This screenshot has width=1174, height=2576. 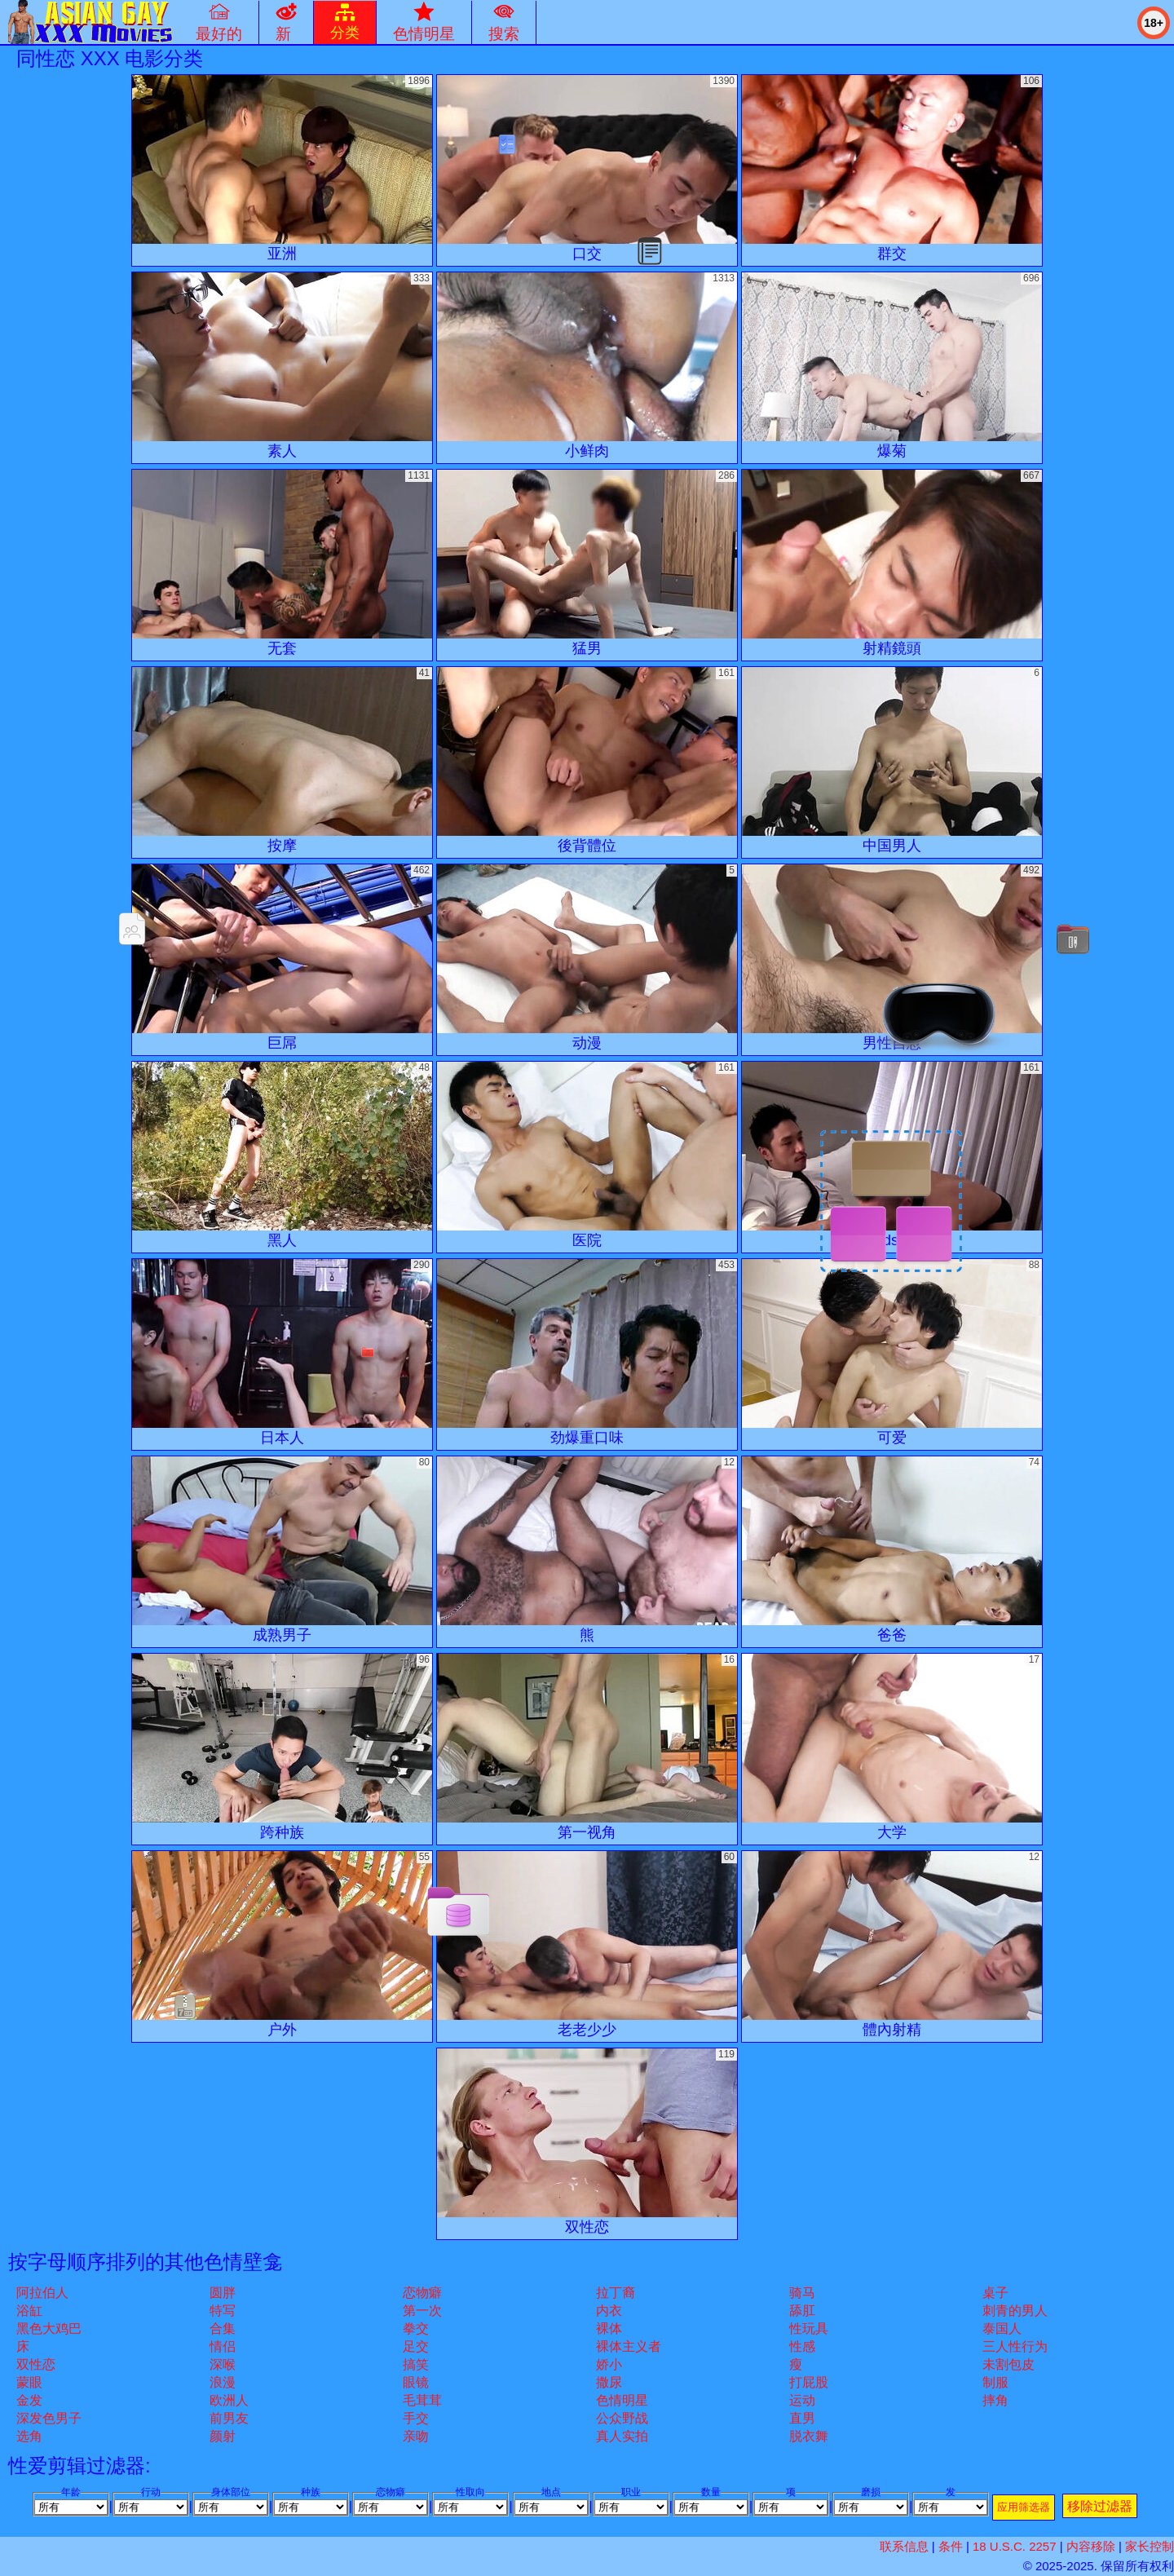 What do you see at coordinates (368, 1352) in the screenshot?
I see `open your music files folder` at bounding box center [368, 1352].